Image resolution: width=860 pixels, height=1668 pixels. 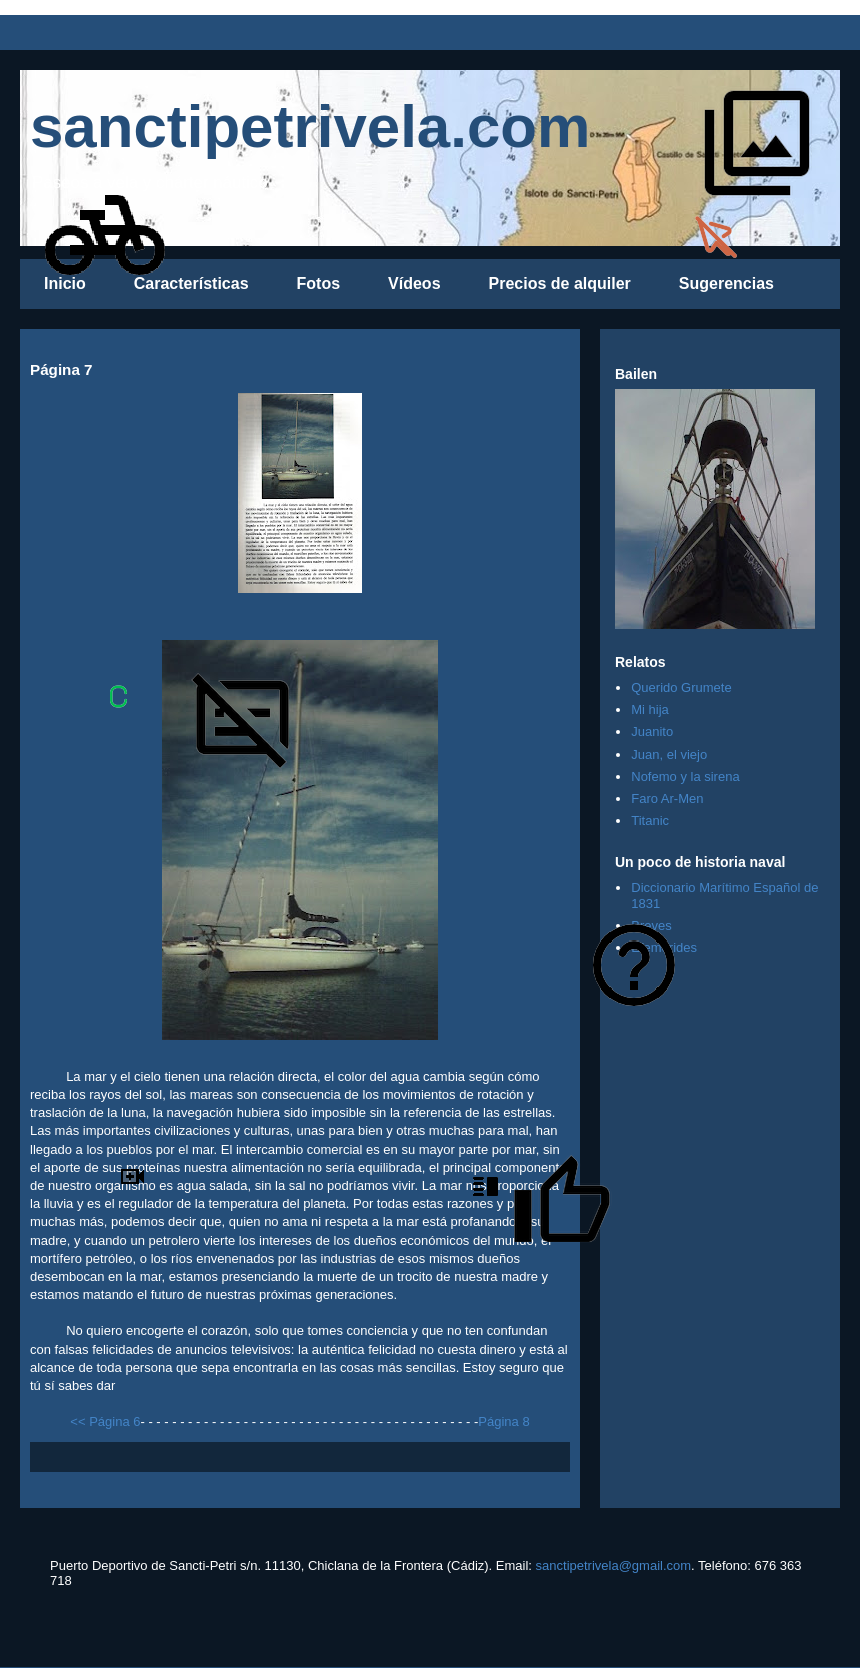 I want to click on access help or support, so click(x=634, y=965).